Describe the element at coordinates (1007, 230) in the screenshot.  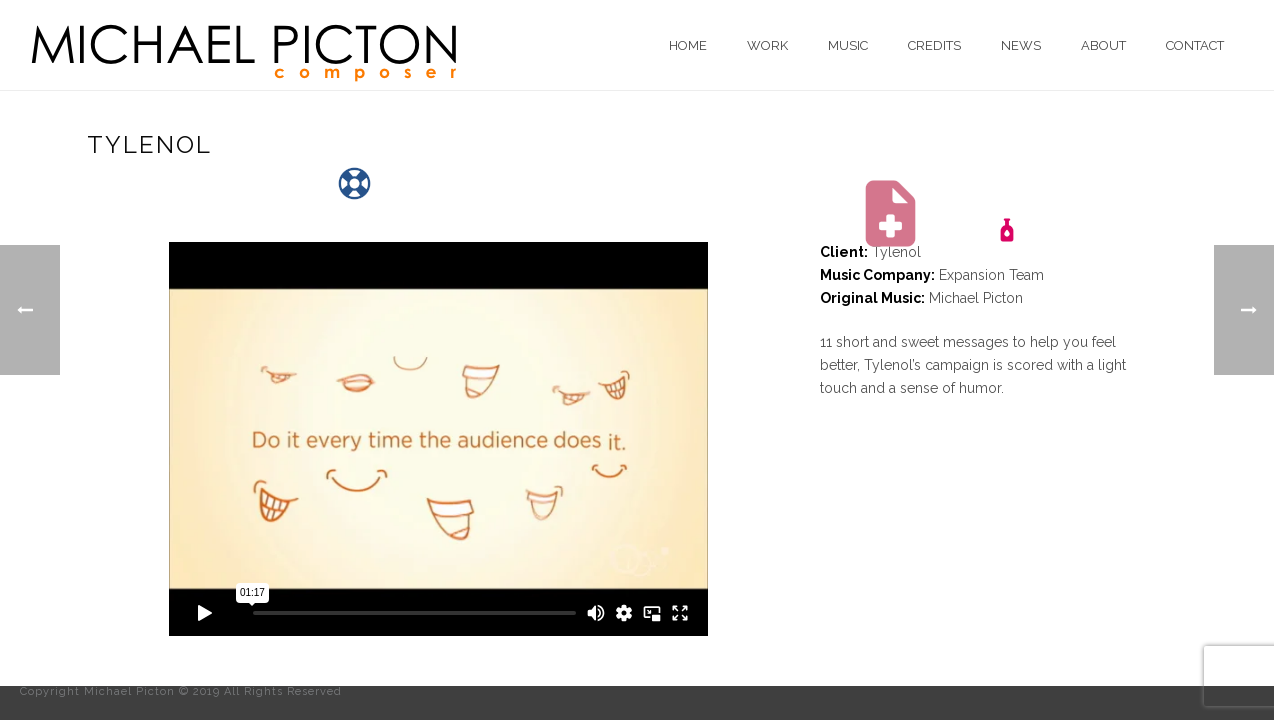
I see `indicates liquid medication or dosage` at that location.